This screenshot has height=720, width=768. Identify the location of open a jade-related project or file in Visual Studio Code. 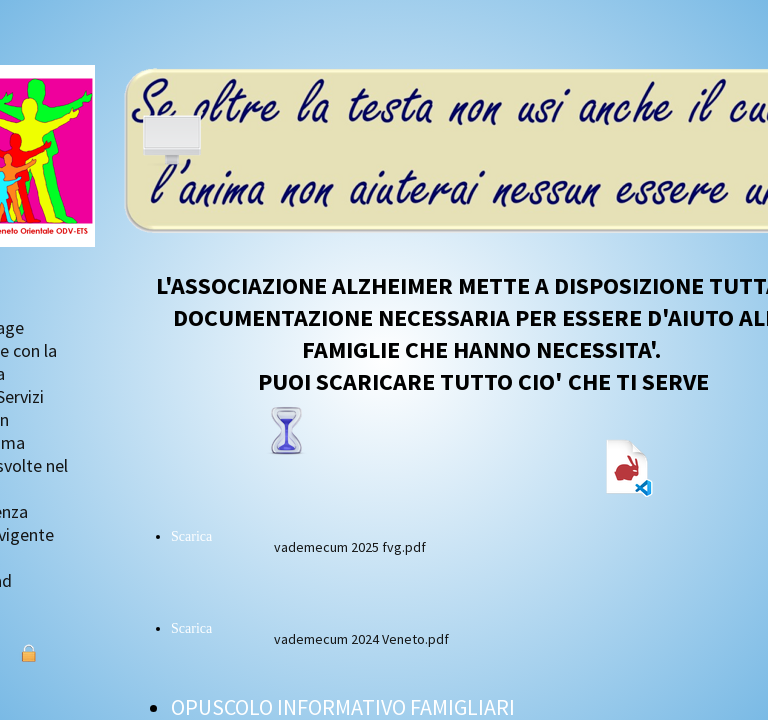
(627, 468).